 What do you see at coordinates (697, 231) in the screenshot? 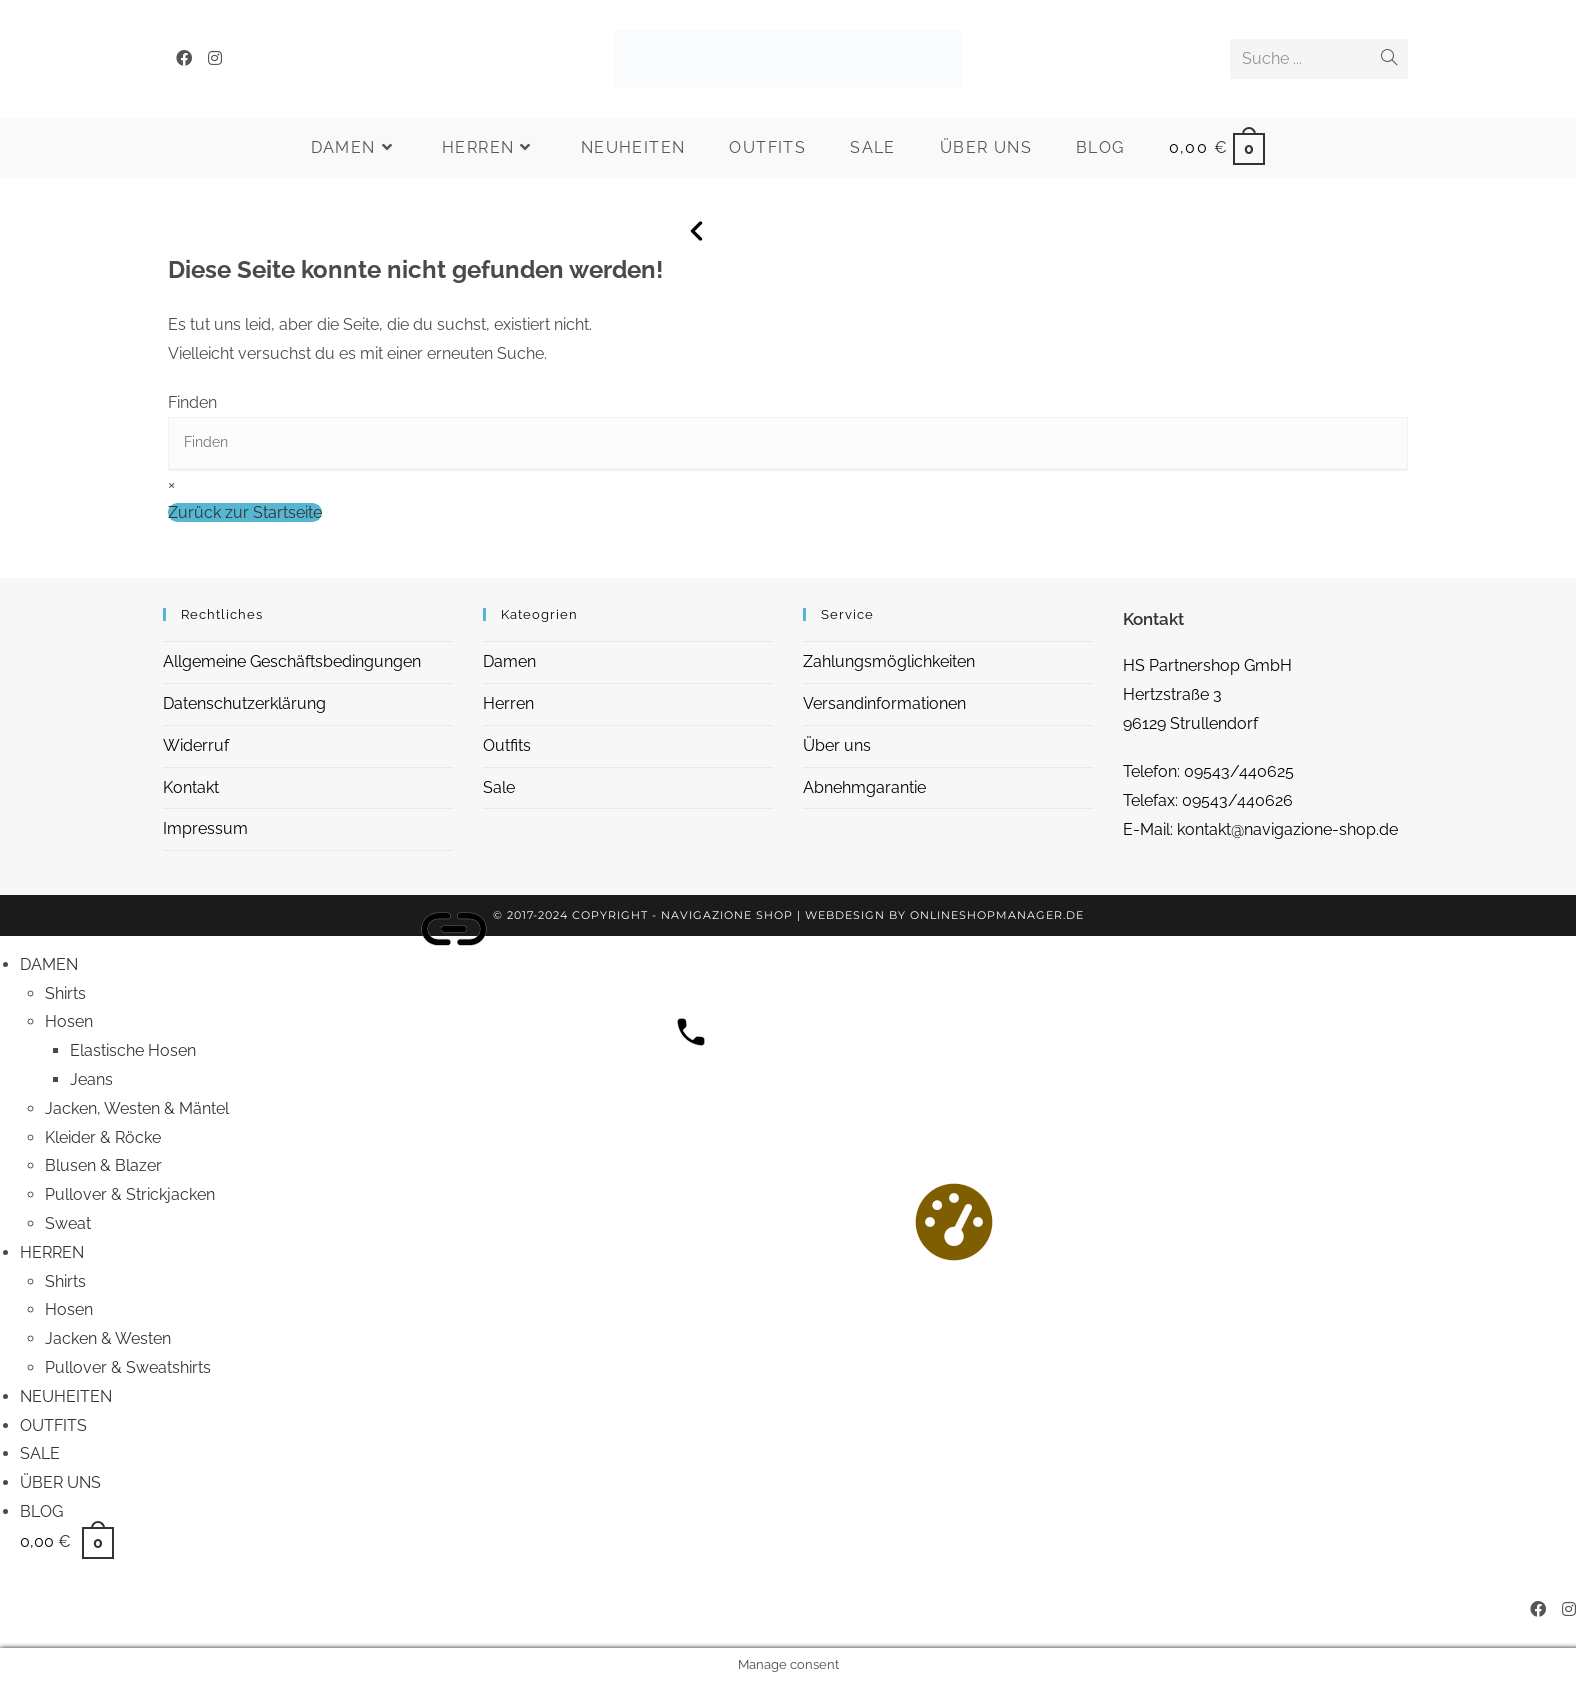
I see `navigate back to the previous screen` at bounding box center [697, 231].